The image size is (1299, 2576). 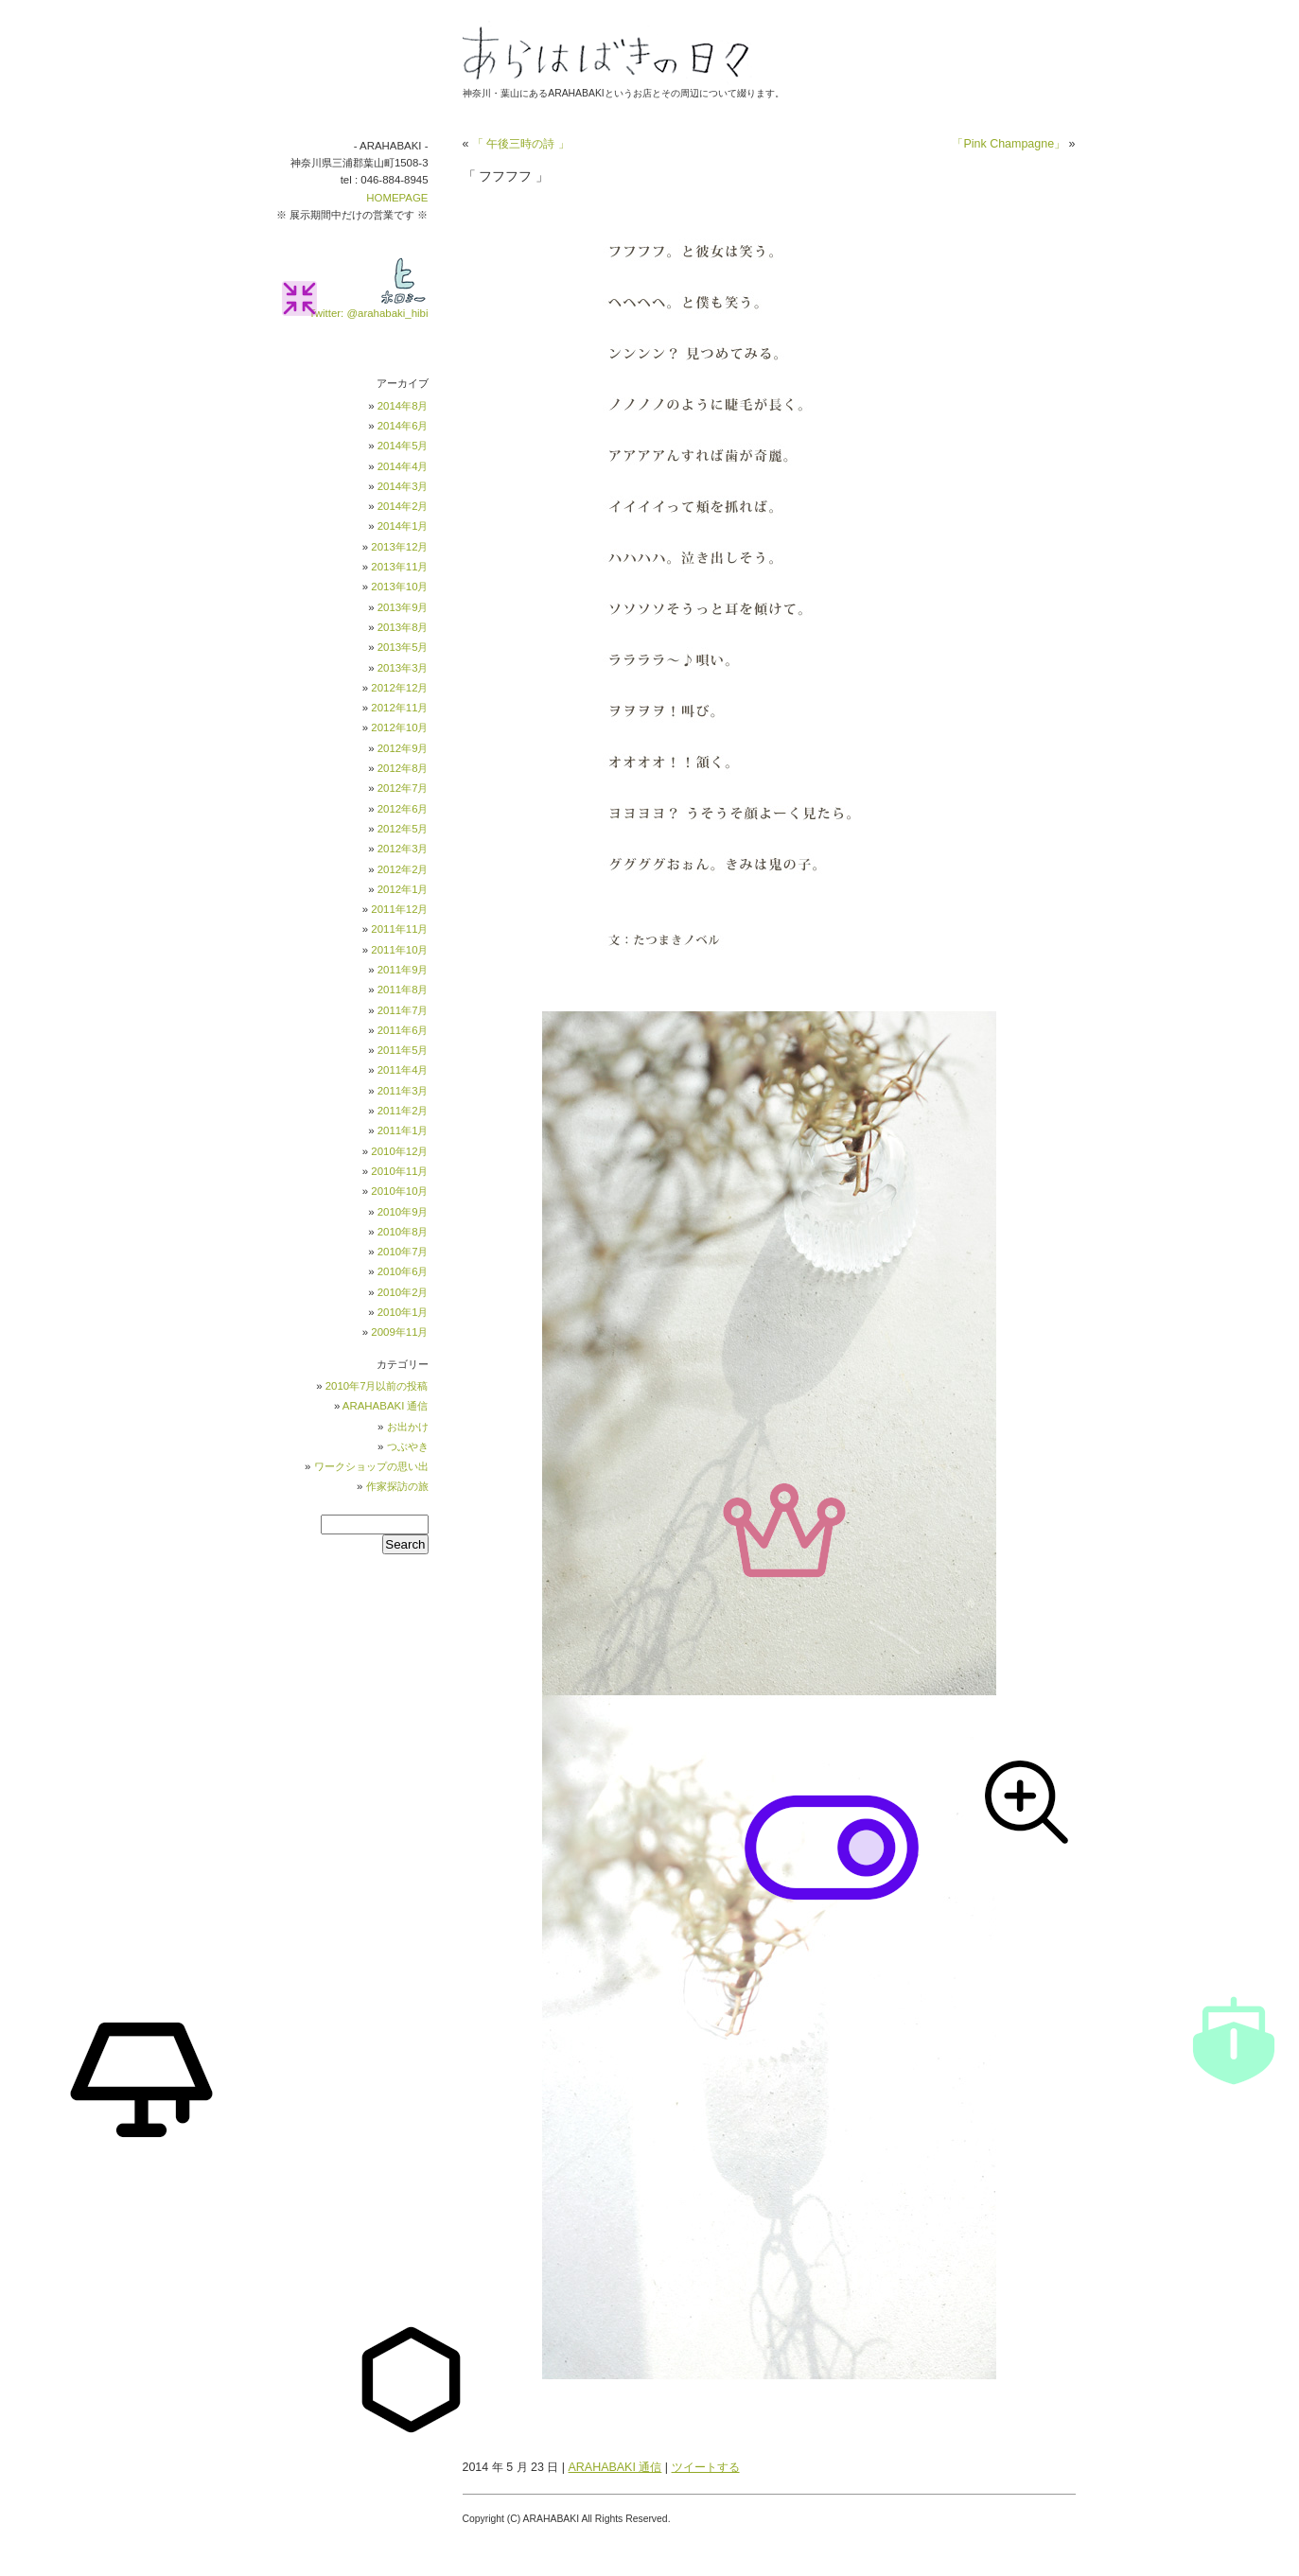 I want to click on select a hexagonal shape tool, so click(x=411, y=2379).